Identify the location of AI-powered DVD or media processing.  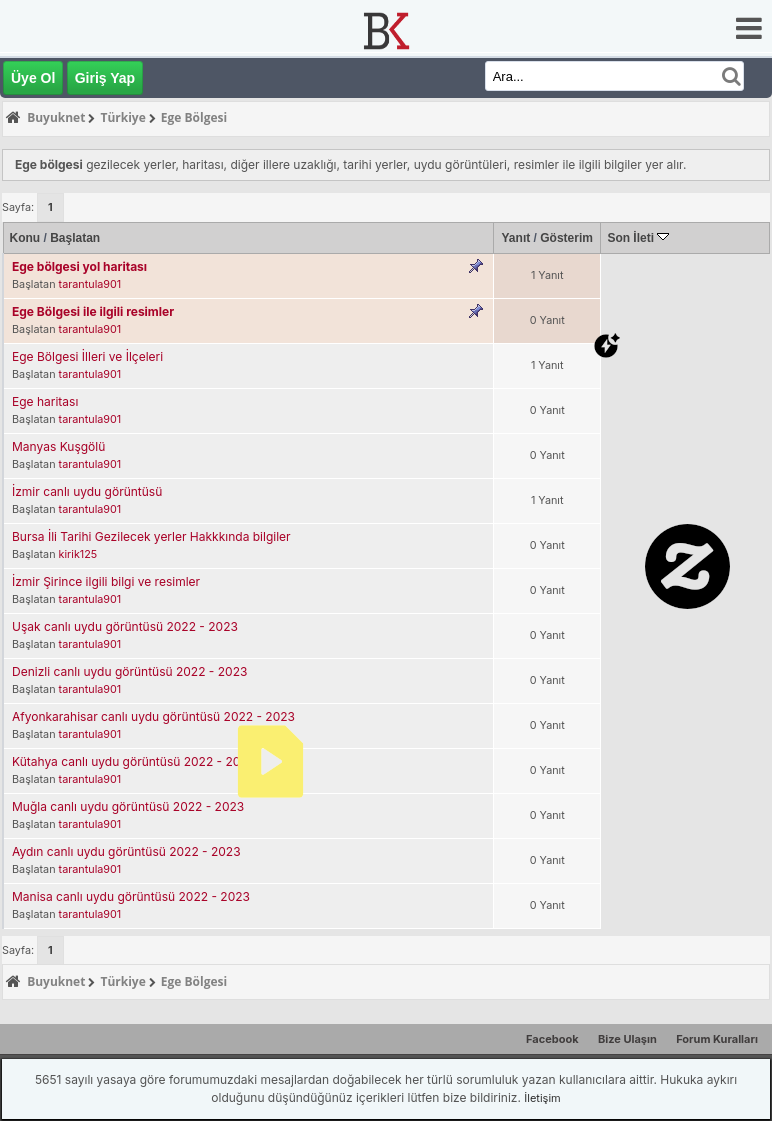
(606, 346).